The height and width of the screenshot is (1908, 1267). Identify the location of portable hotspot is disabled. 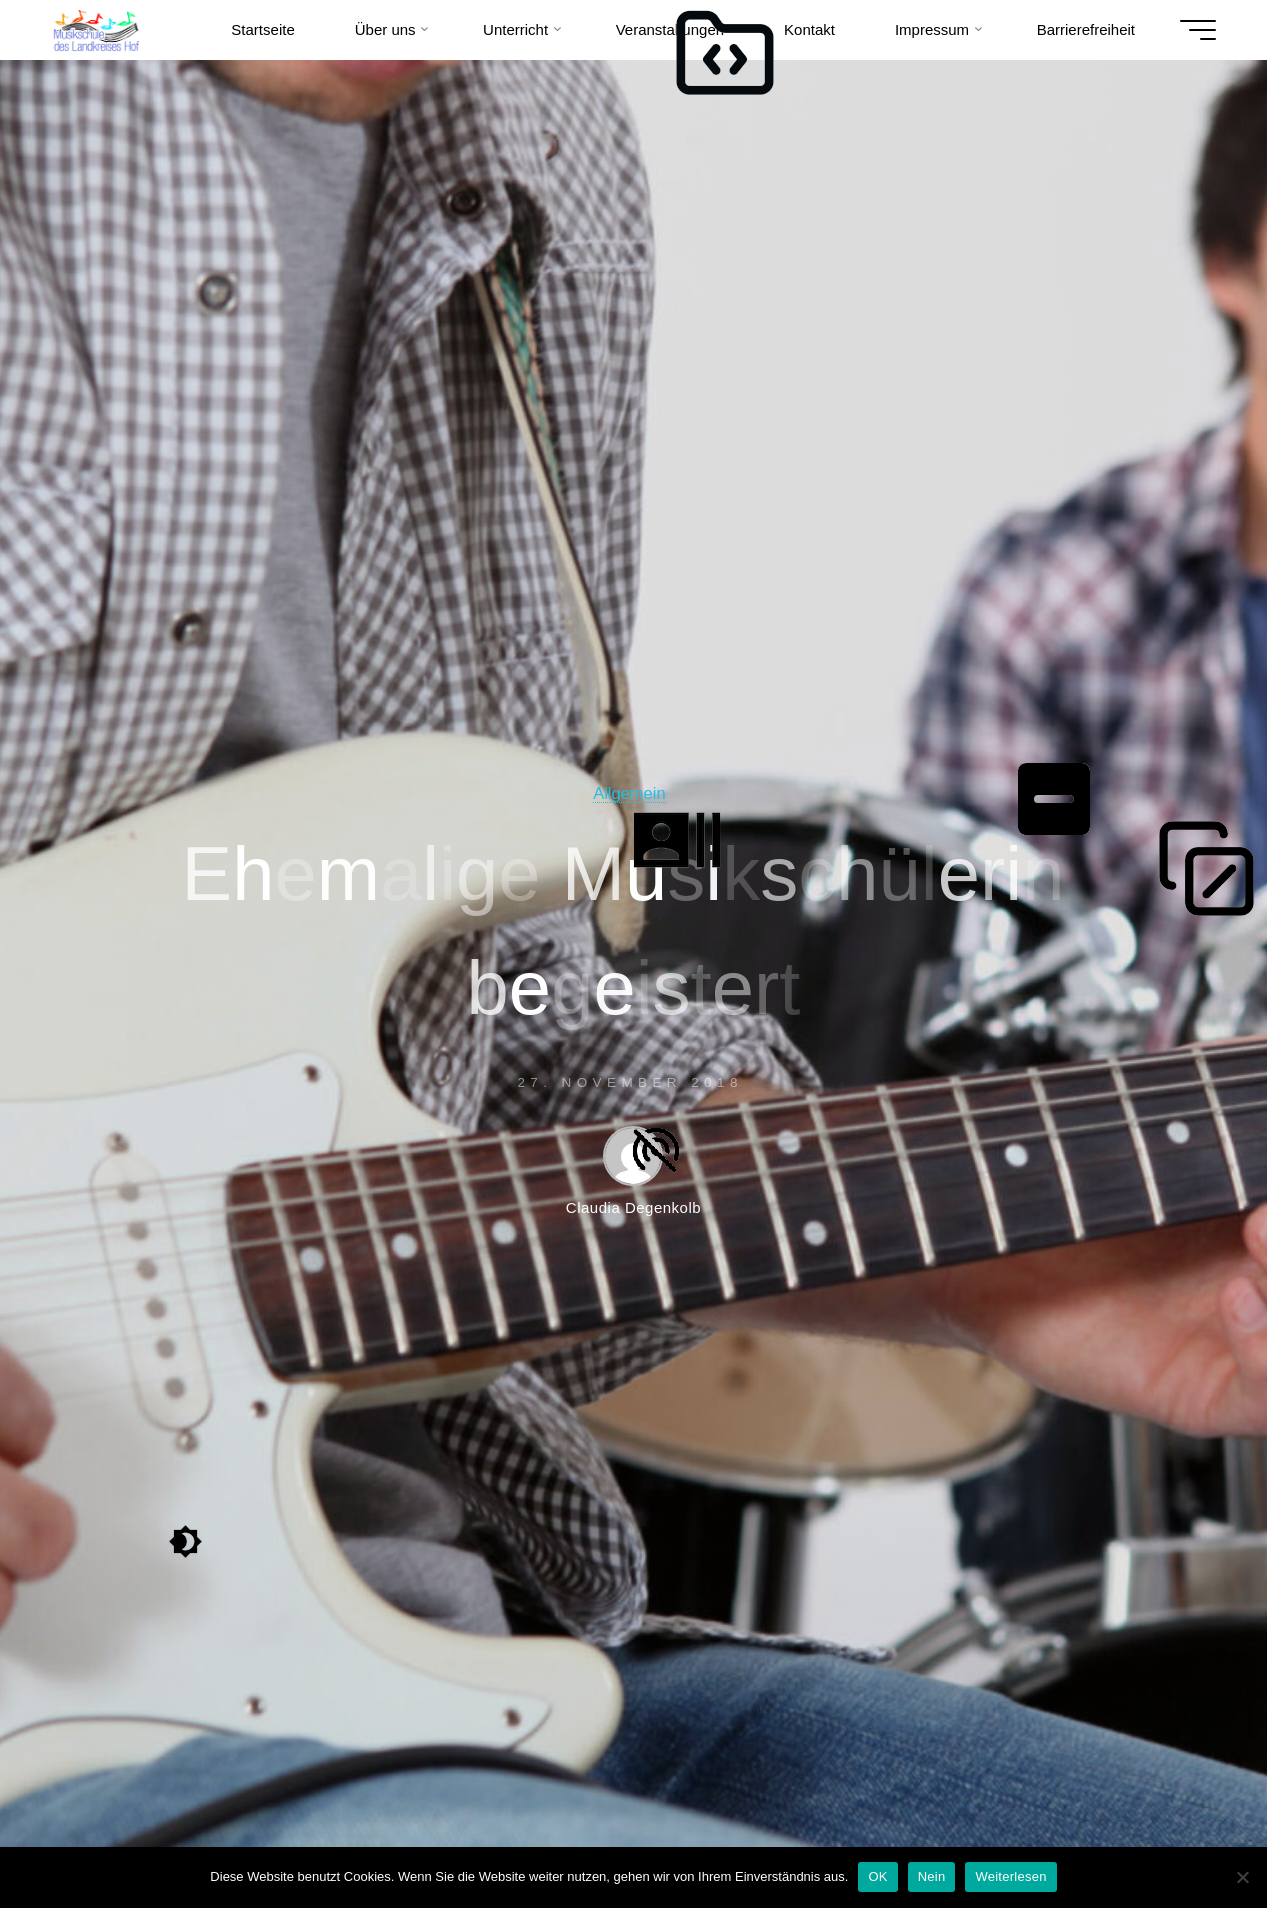
(656, 1151).